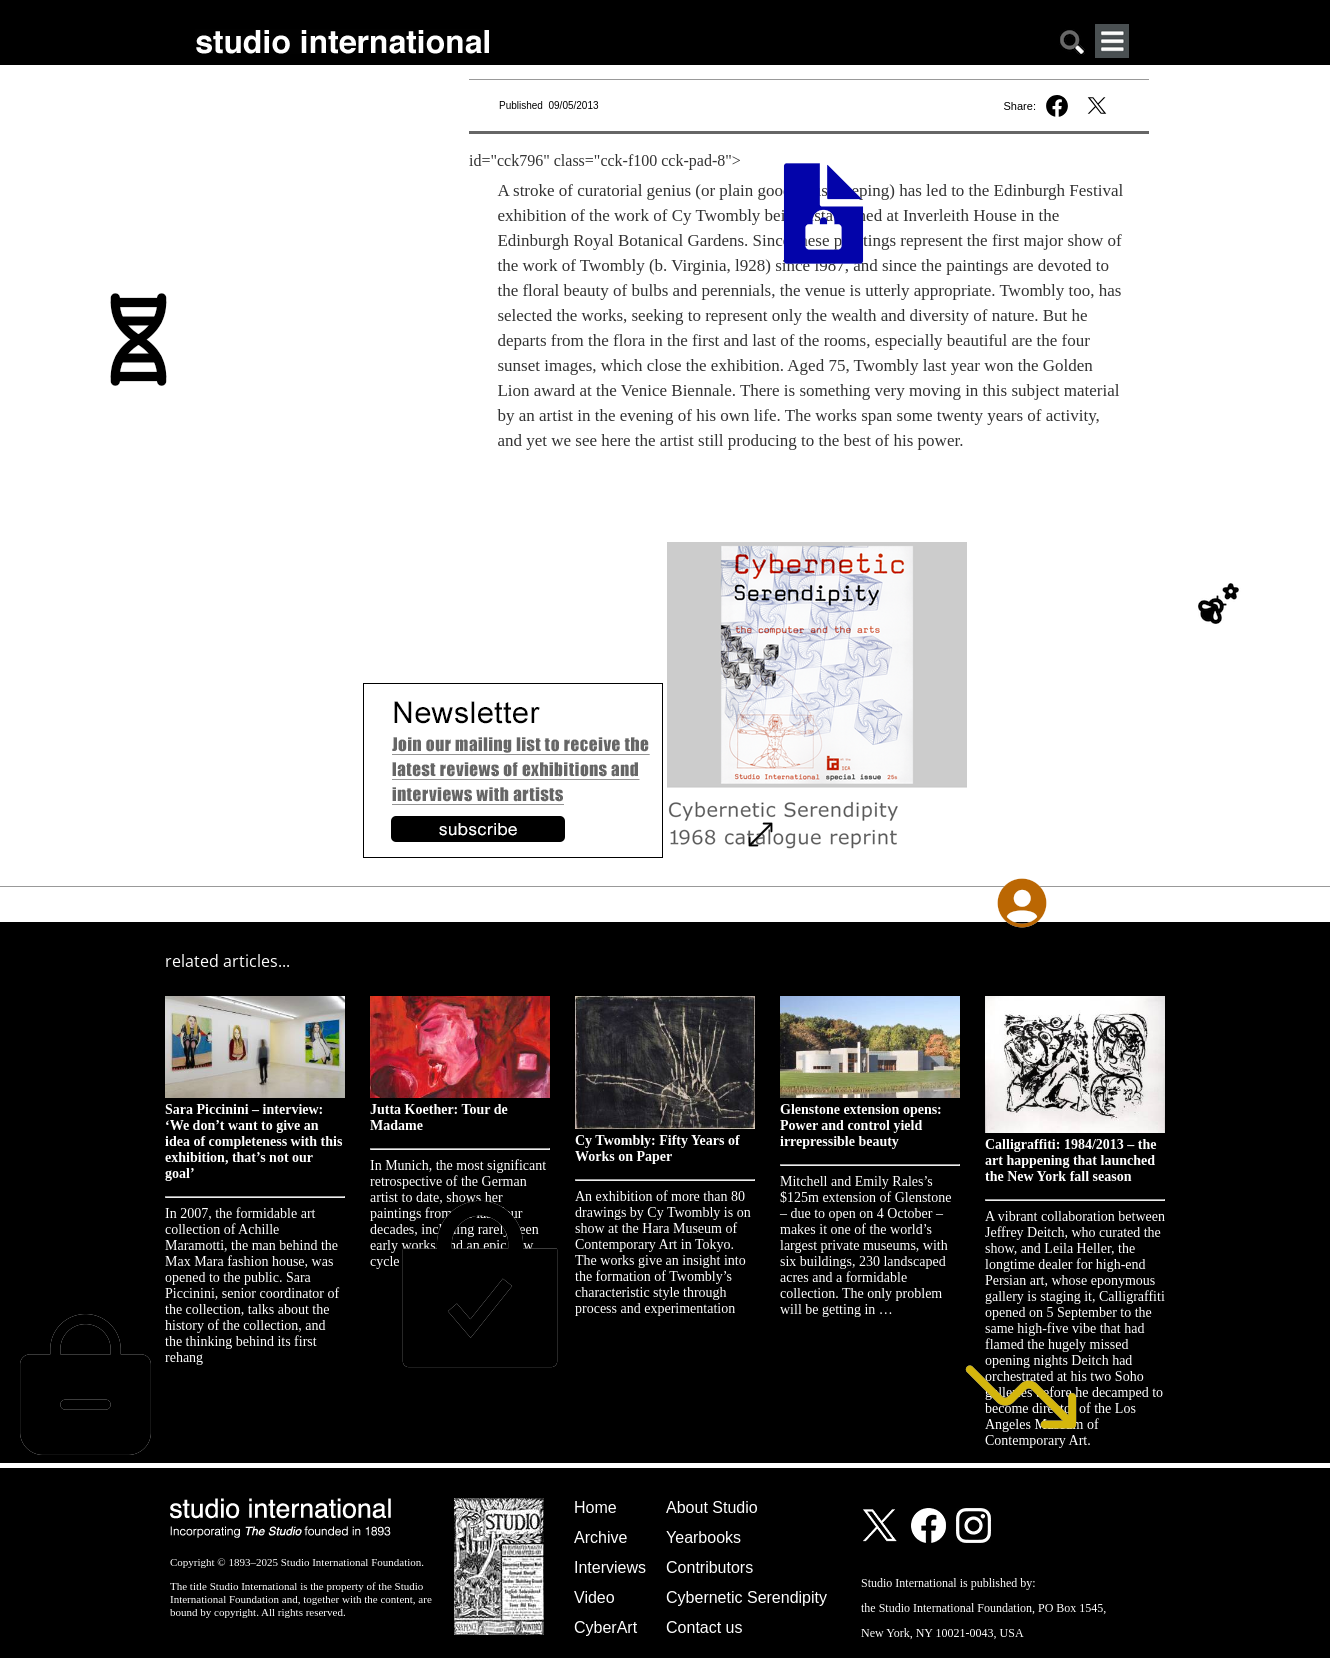 This screenshot has width=1330, height=1658. Describe the element at coordinates (1021, 1397) in the screenshot. I see `indicates a declining trend or decrease in value` at that location.